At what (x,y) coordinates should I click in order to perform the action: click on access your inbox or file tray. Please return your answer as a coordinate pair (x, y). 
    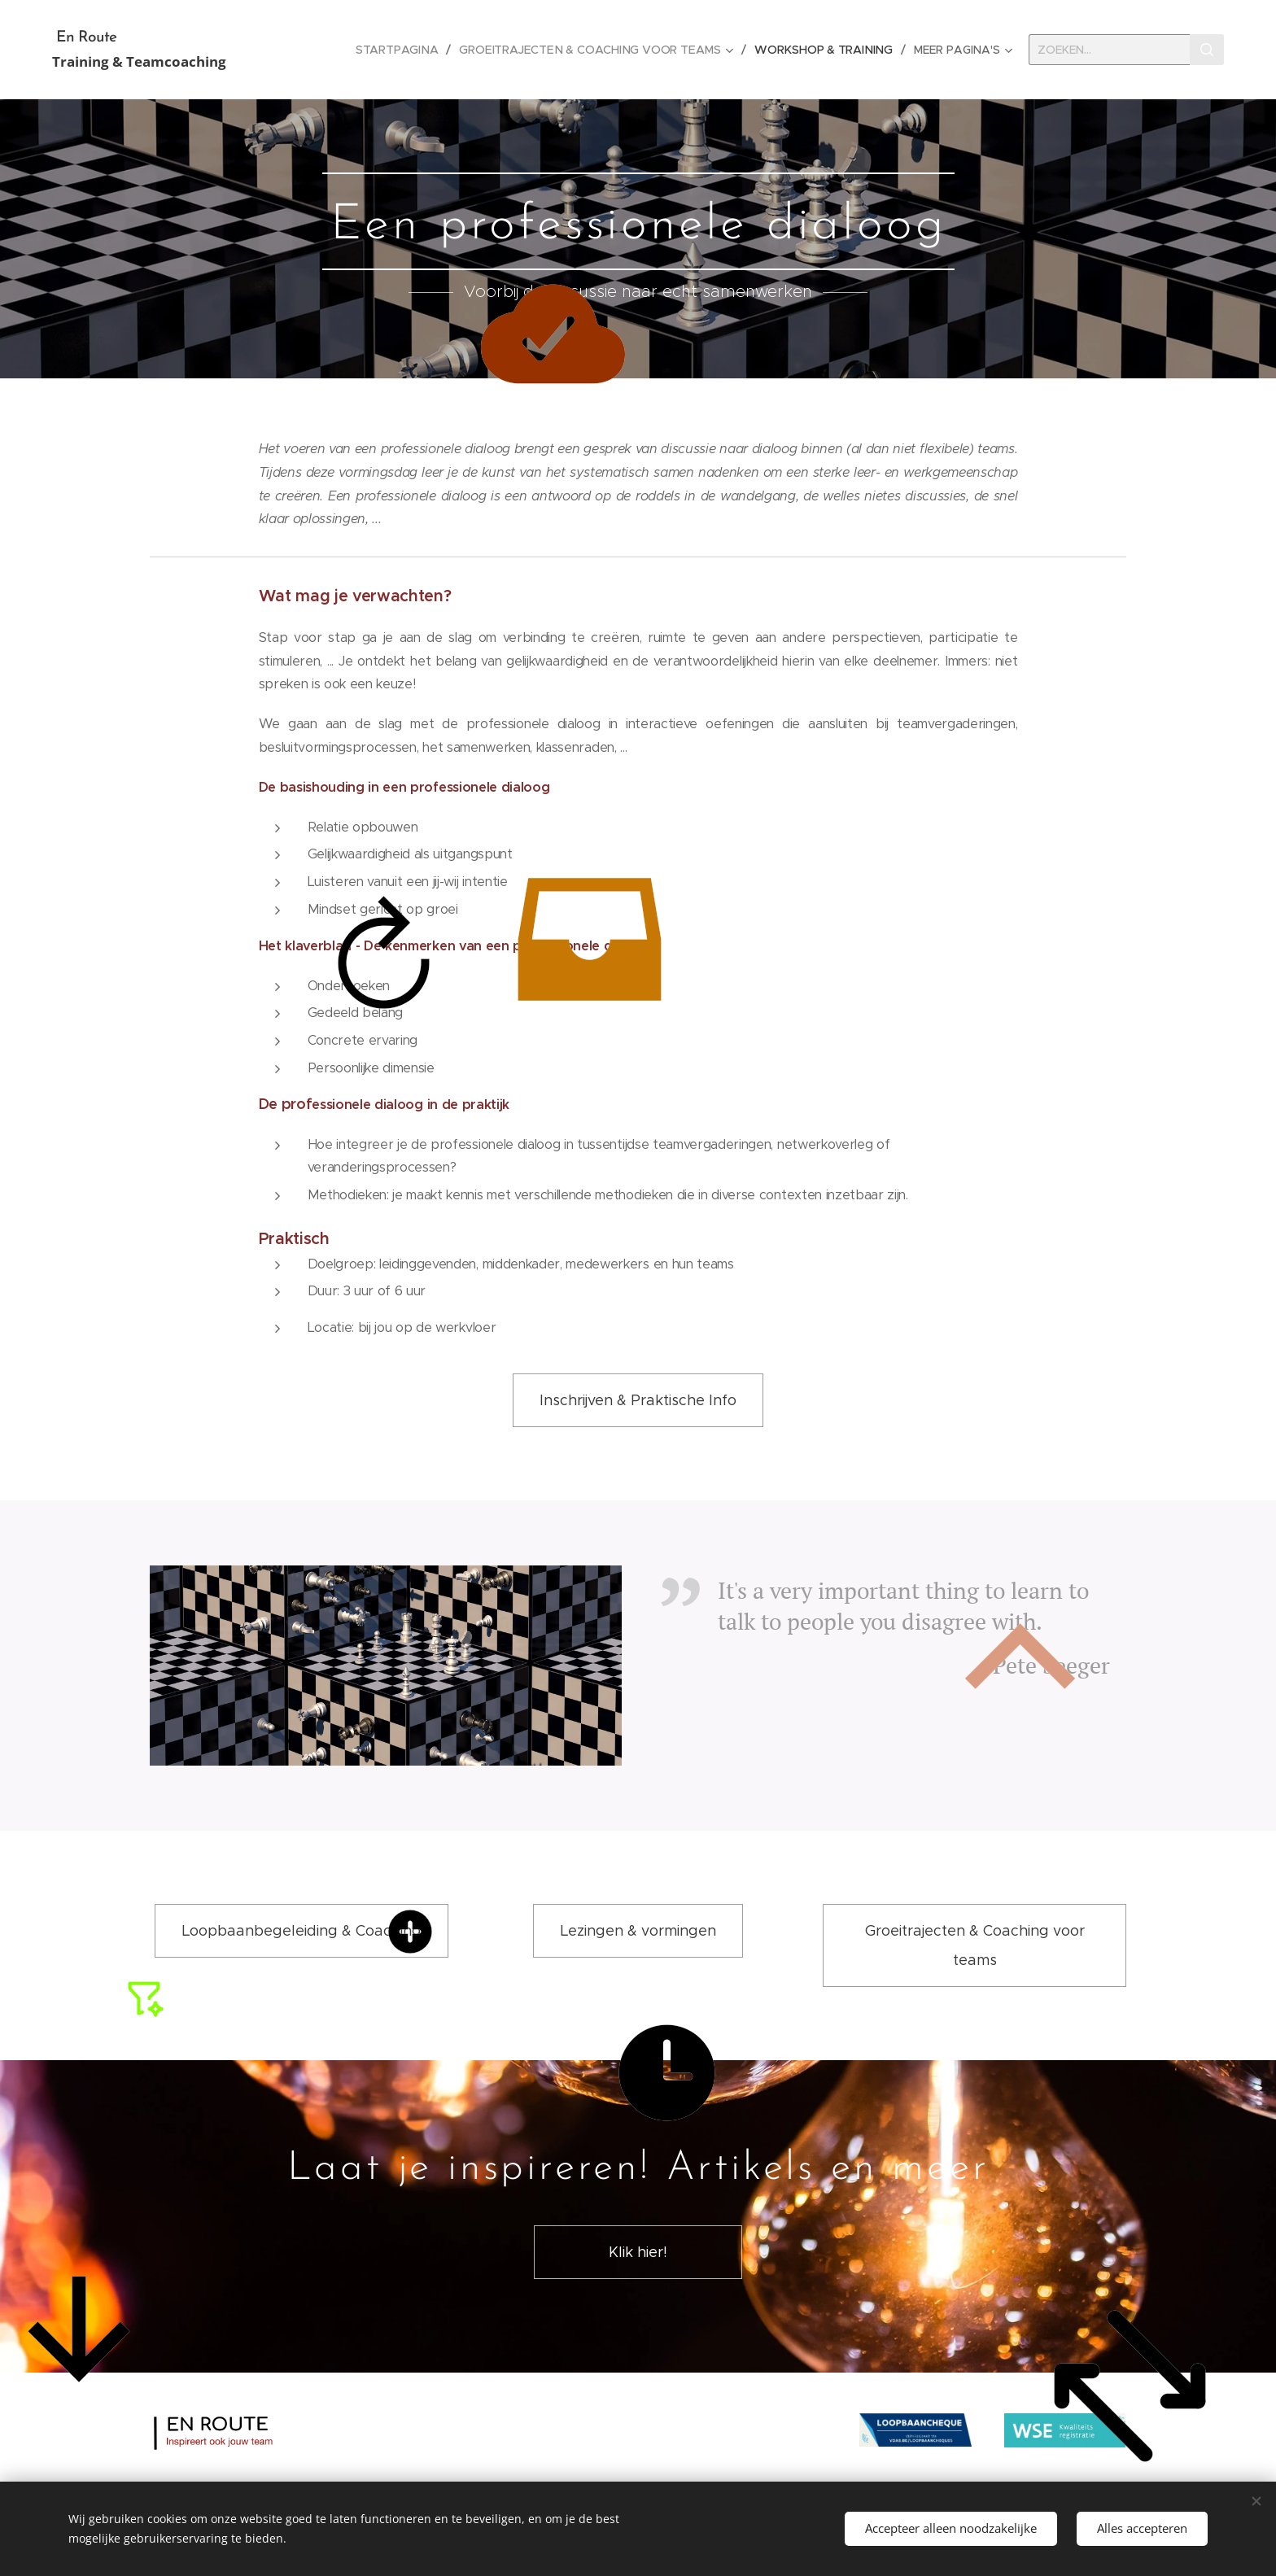
    Looking at the image, I should click on (589, 939).